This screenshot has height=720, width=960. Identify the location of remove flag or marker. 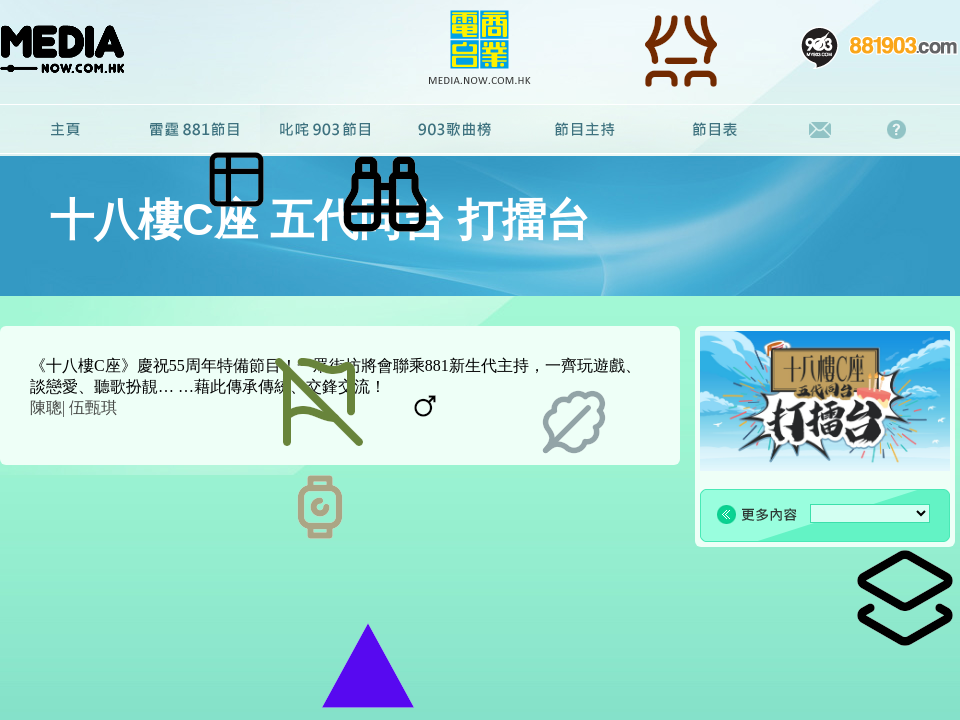
(319, 402).